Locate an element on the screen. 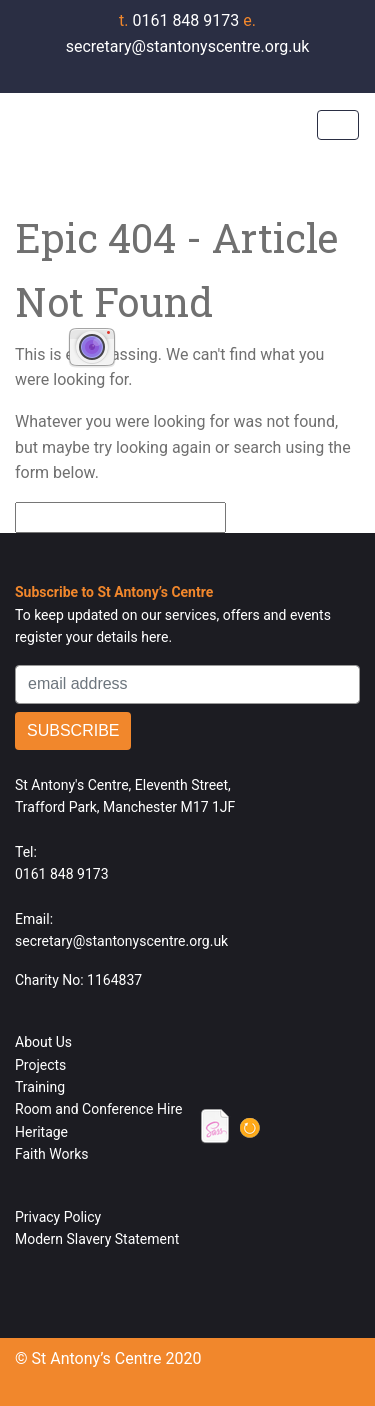 This screenshot has width=375, height=1406. restart the system is located at coordinates (250, 1128).